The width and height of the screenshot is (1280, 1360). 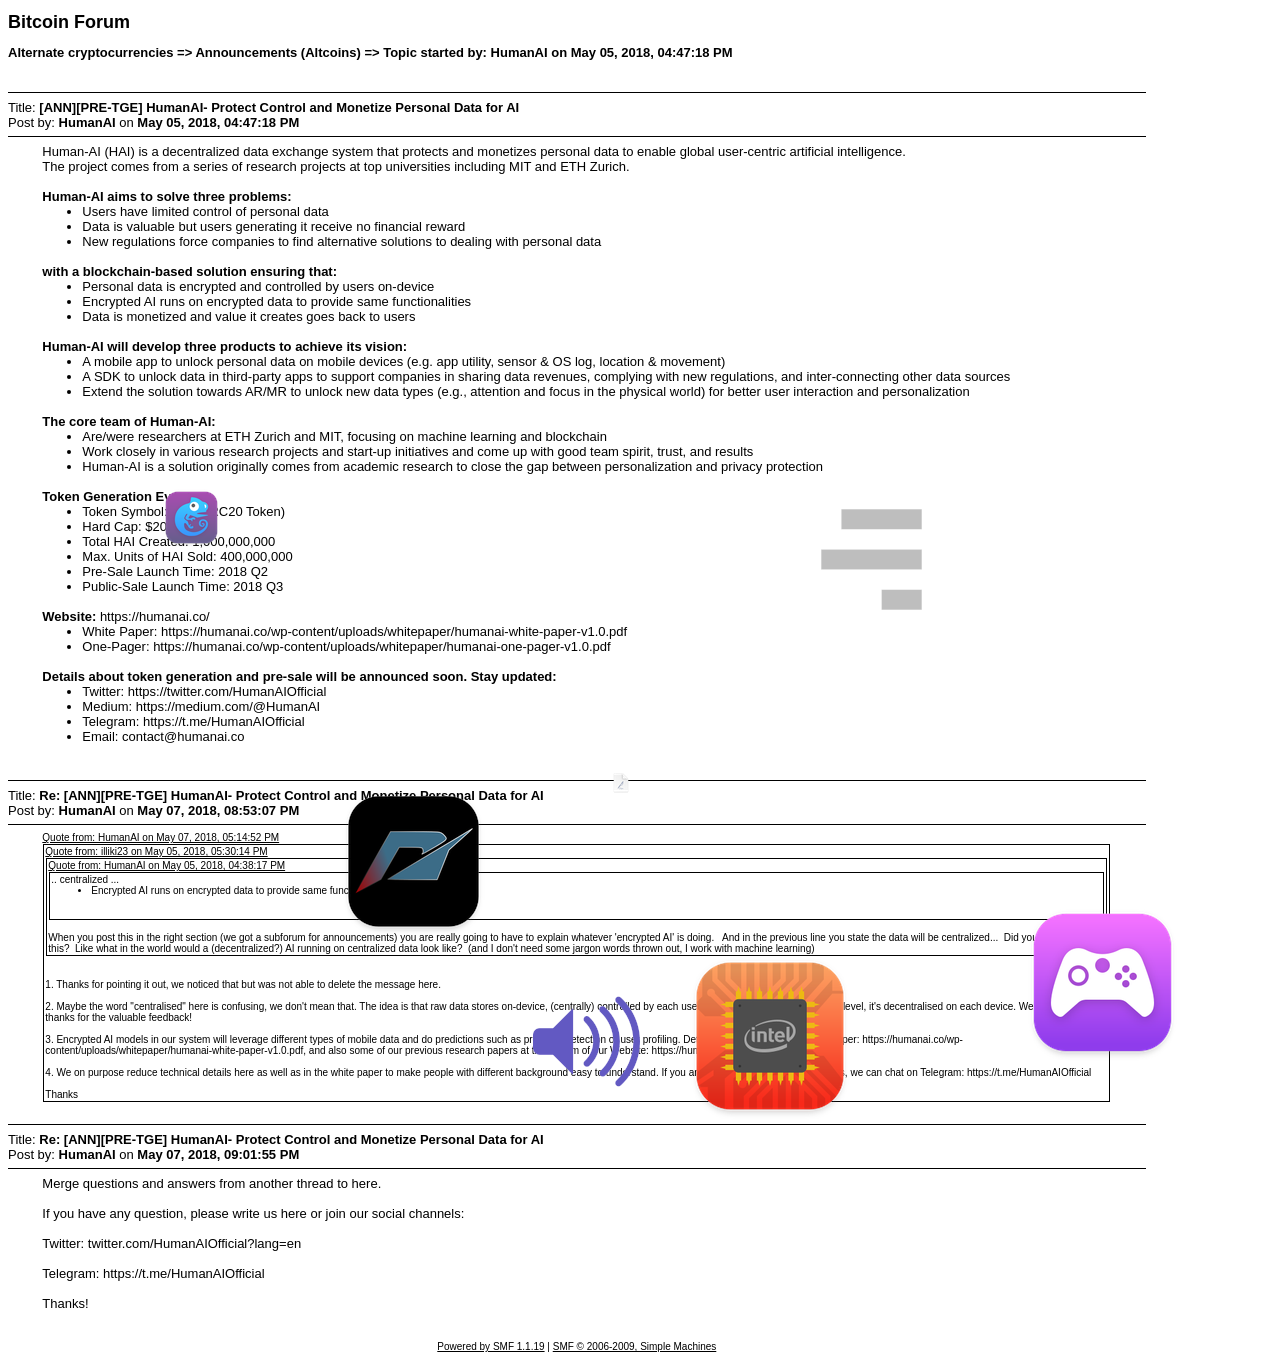 What do you see at coordinates (191, 517) in the screenshot?
I see `open gns3 network simulation software` at bounding box center [191, 517].